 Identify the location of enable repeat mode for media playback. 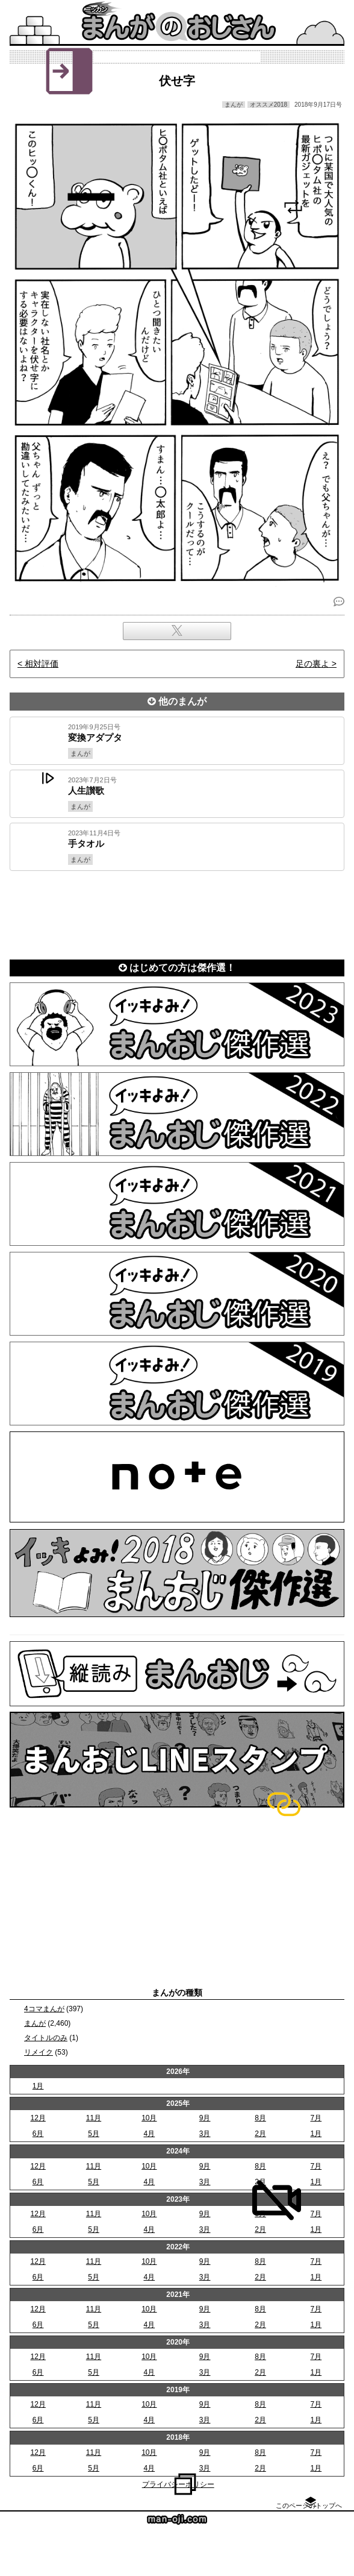
(293, 207).